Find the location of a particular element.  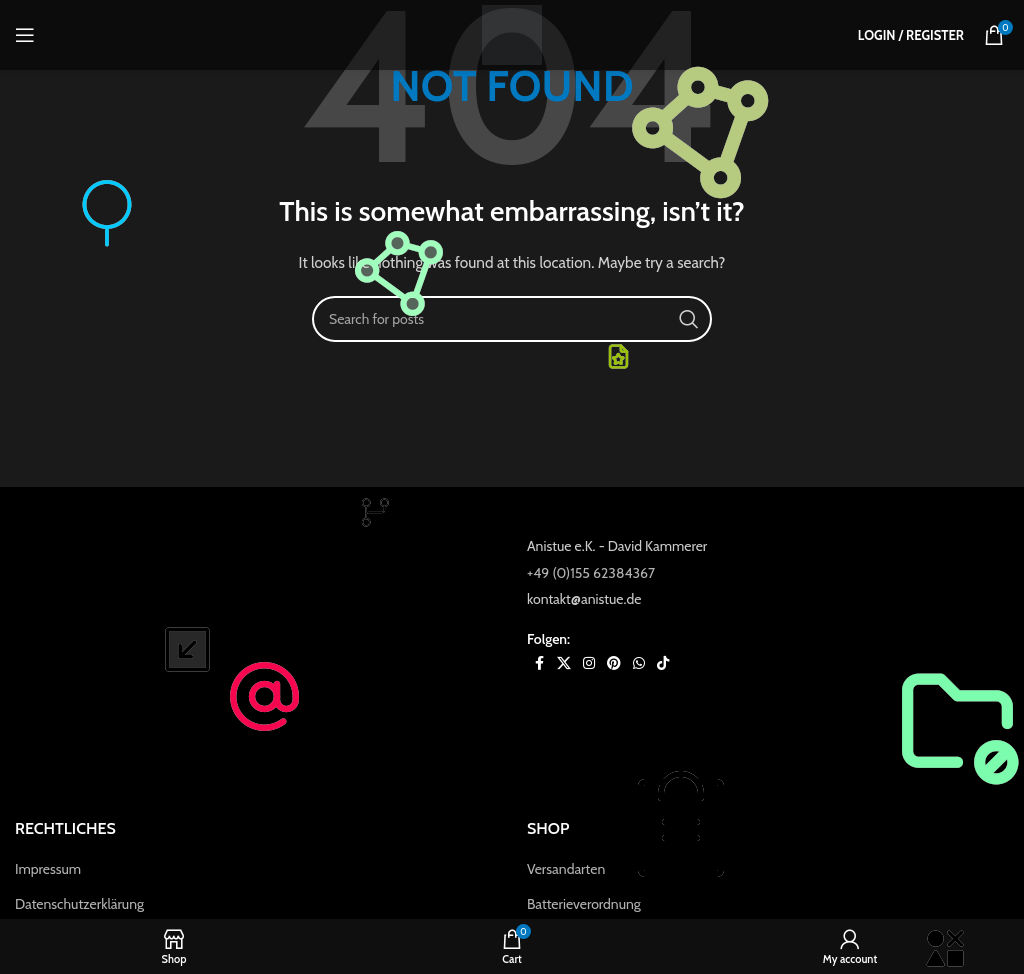

access polygon or shape drawing tool is located at coordinates (702, 132).